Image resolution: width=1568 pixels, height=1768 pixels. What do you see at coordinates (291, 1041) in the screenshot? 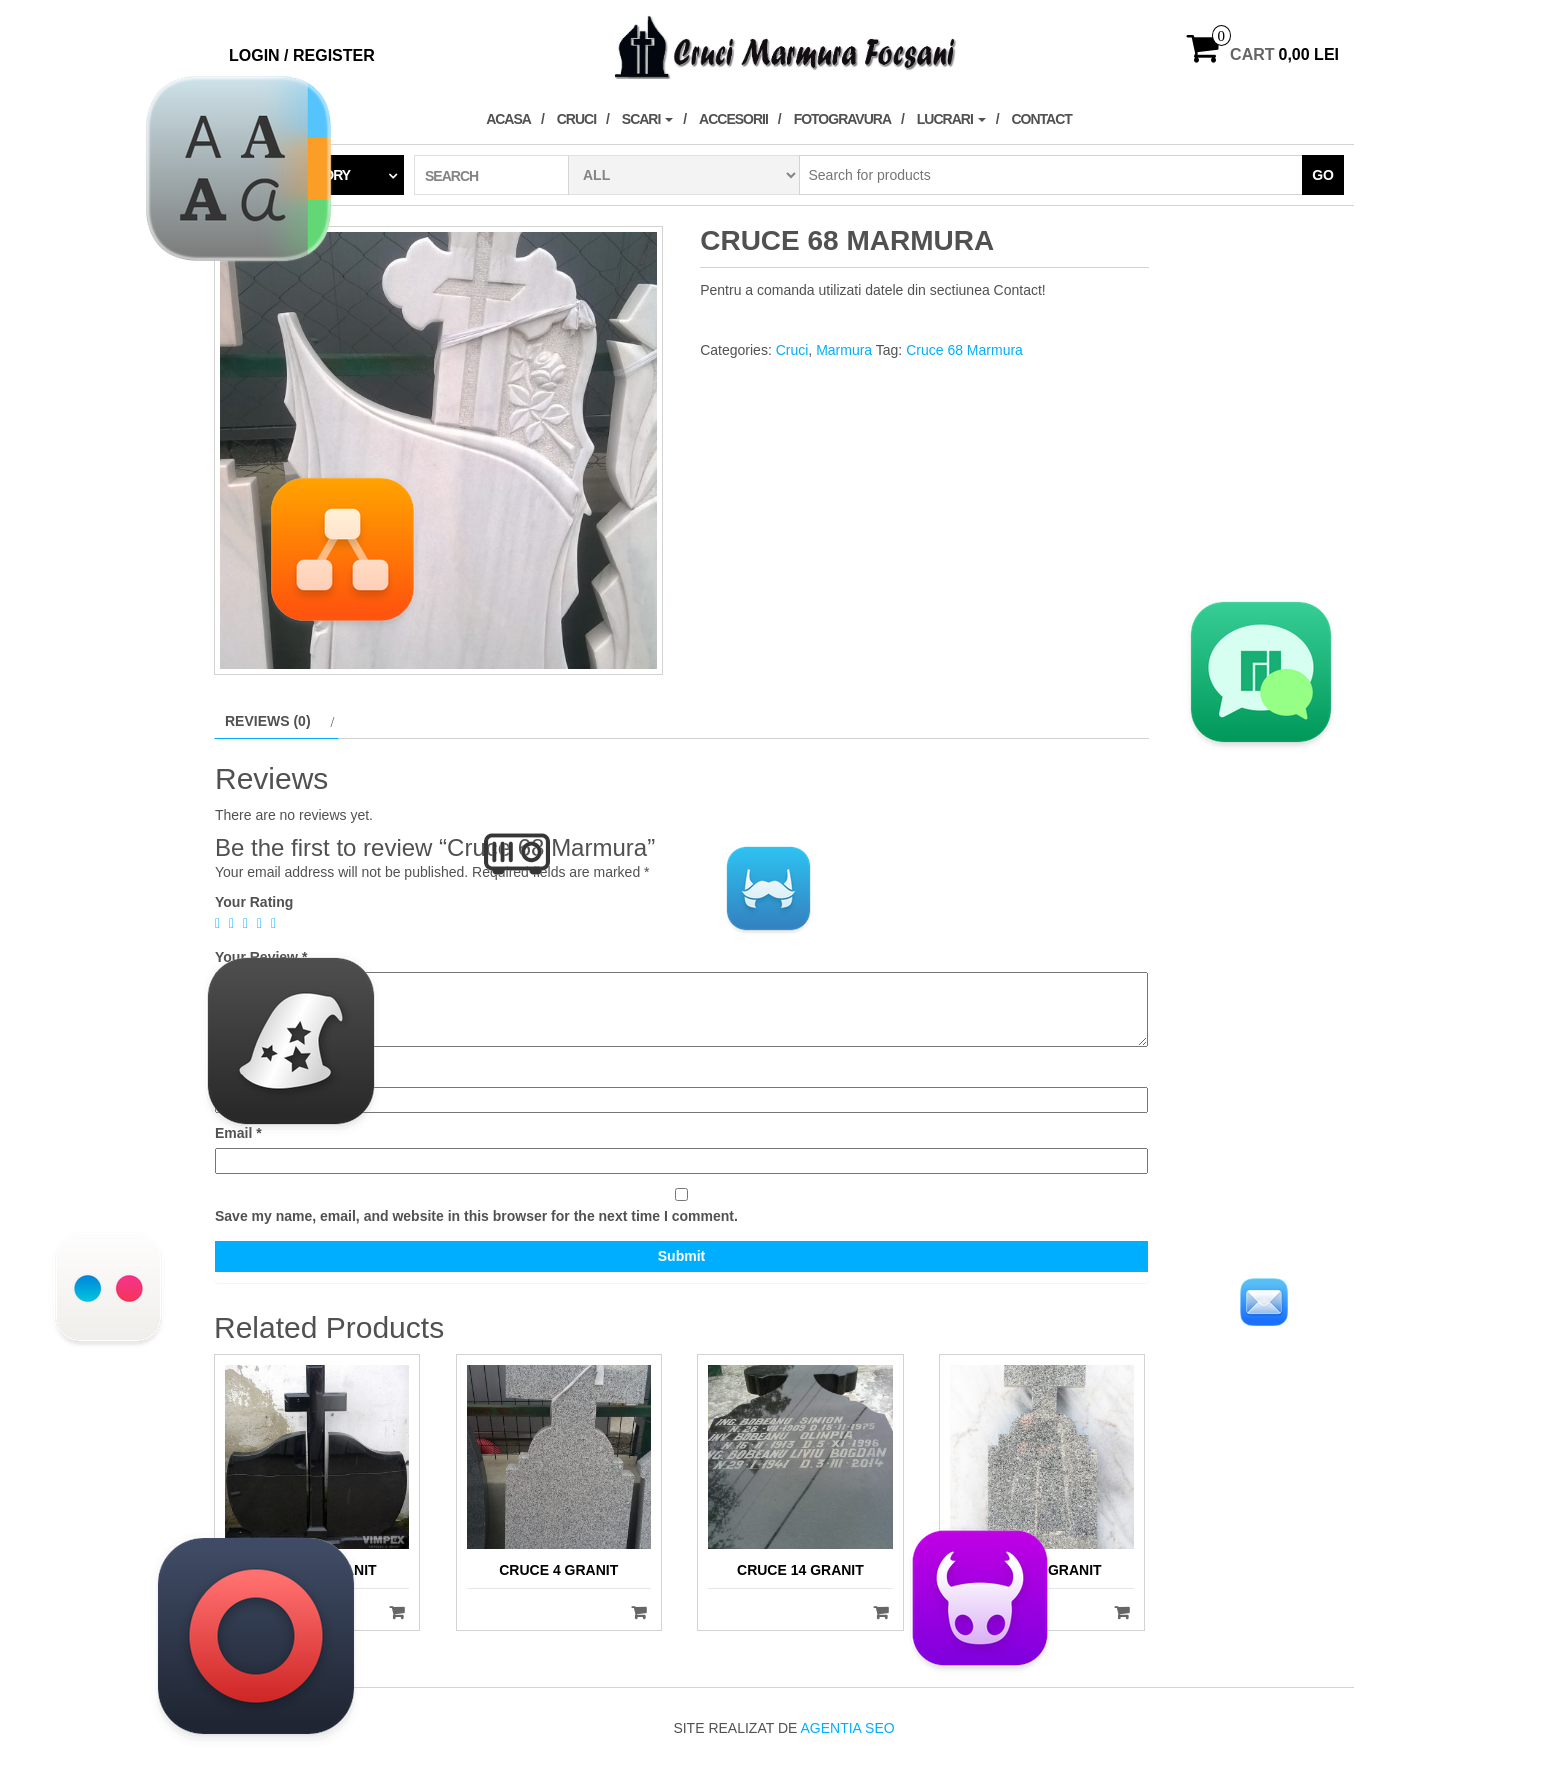
I see `open ImageMagick display application` at bounding box center [291, 1041].